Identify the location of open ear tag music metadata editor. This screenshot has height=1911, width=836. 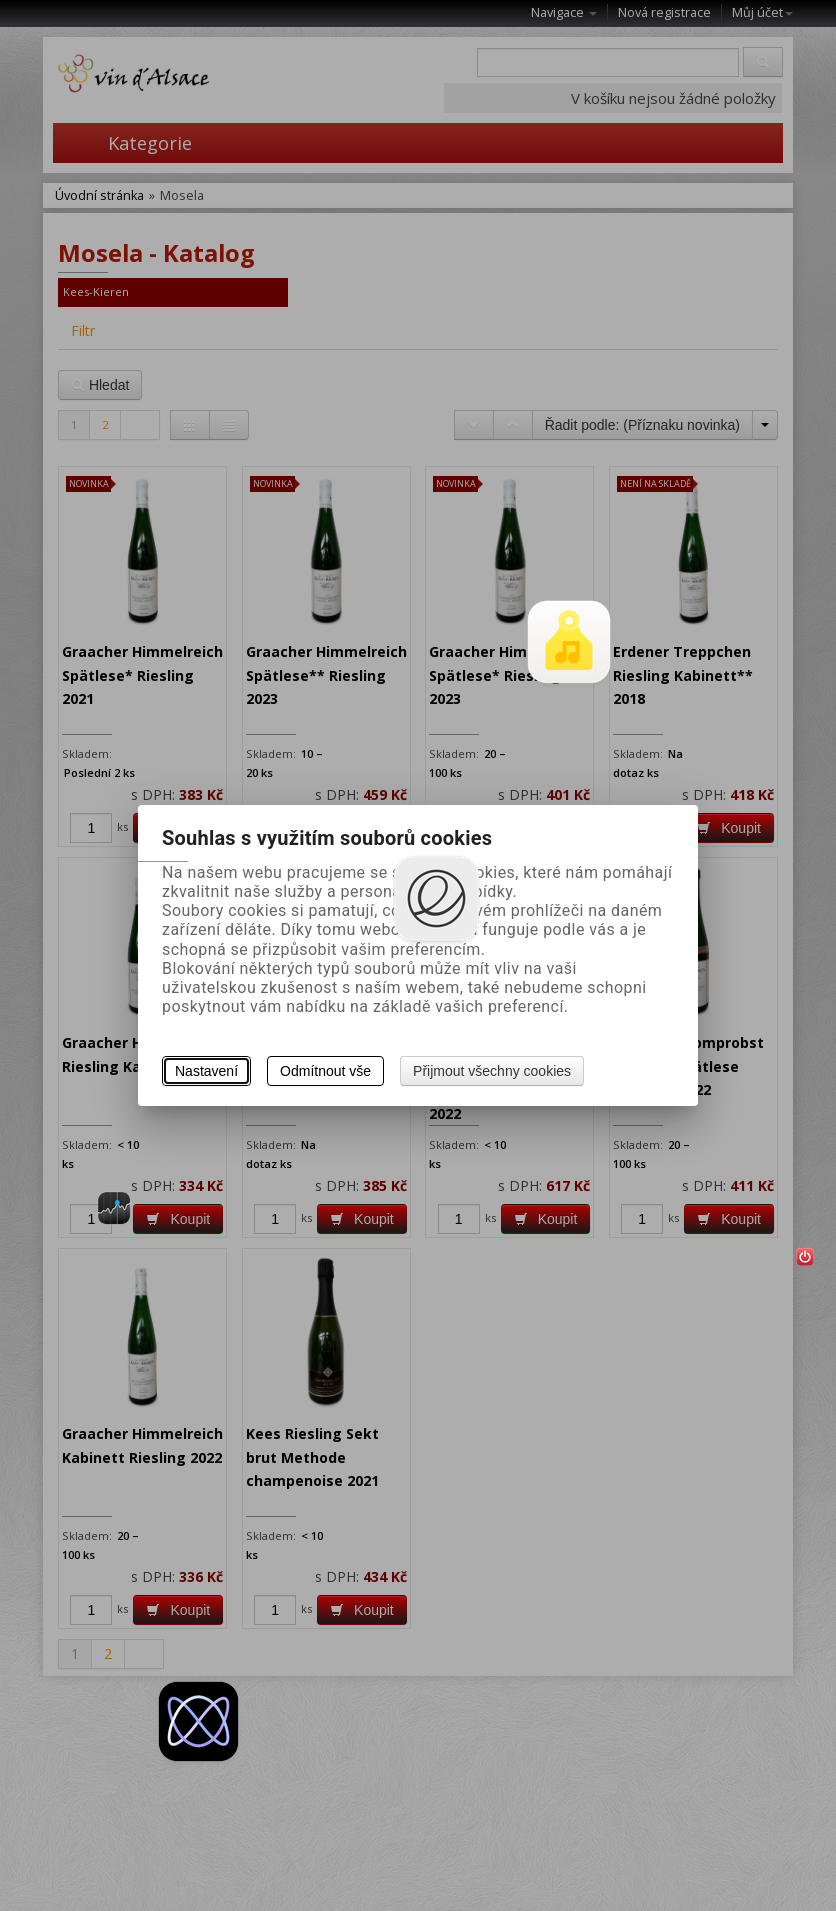
(569, 642).